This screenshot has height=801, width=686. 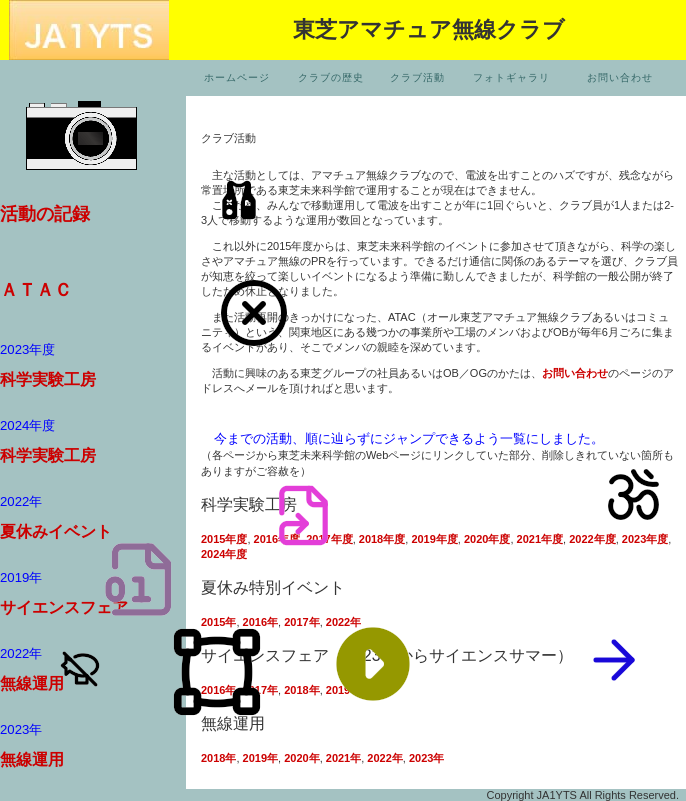 What do you see at coordinates (614, 660) in the screenshot?
I see `navigate to the next item or screen` at bounding box center [614, 660].